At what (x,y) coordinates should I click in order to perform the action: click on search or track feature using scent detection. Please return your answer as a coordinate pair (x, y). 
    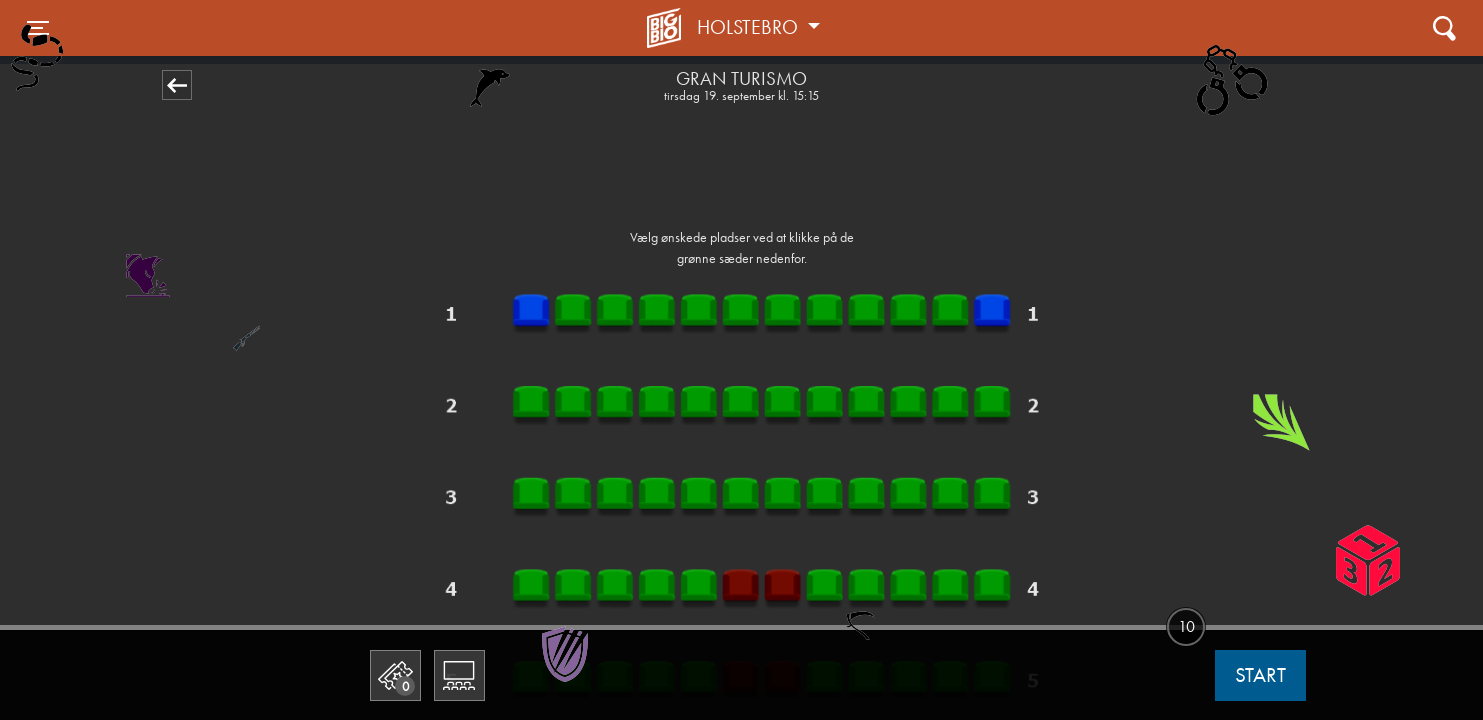
    Looking at the image, I should click on (148, 276).